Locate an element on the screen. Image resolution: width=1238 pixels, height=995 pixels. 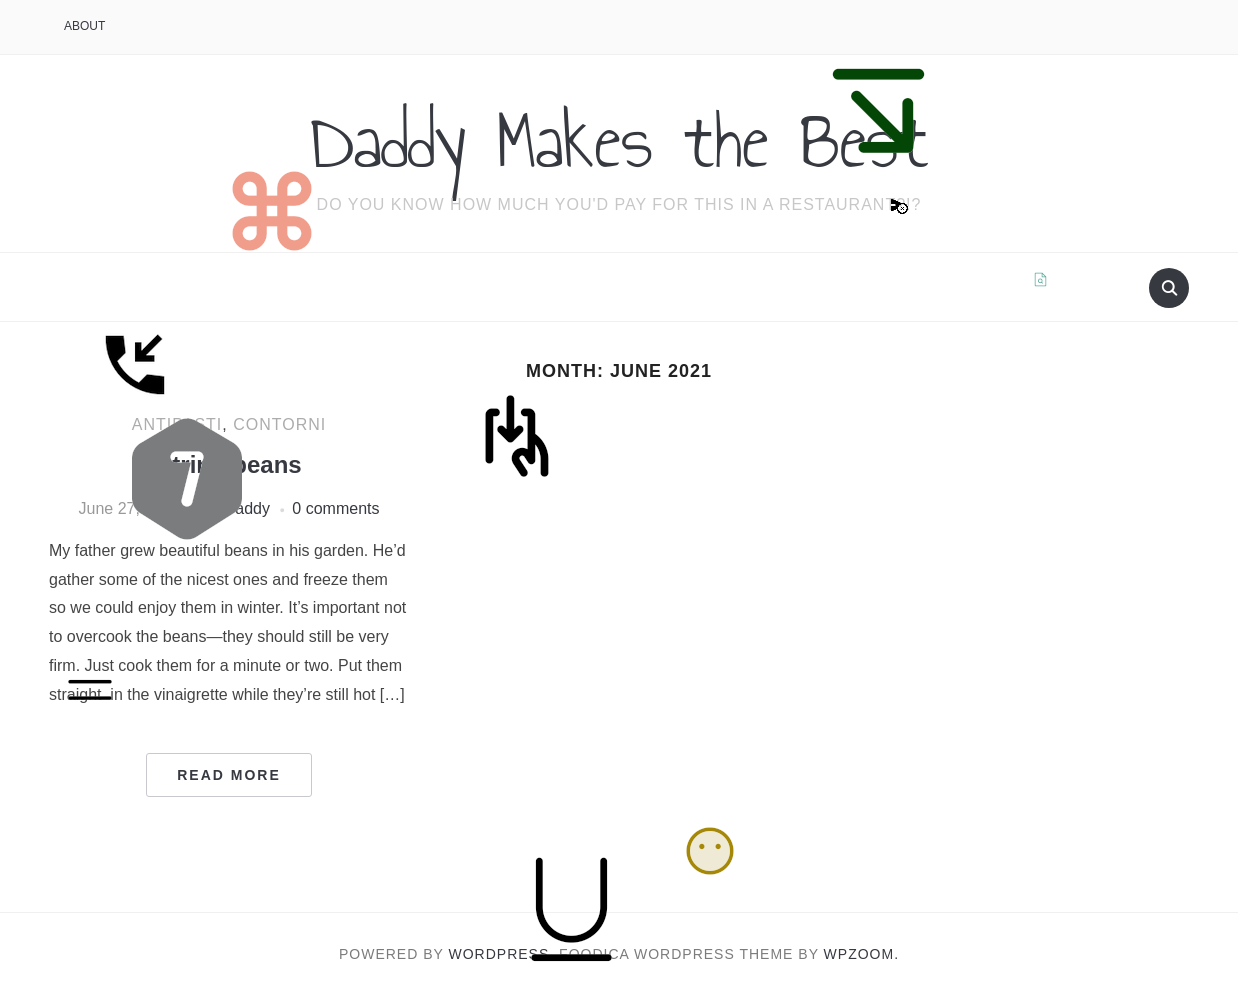
search within a document is located at coordinates (1040, 279).